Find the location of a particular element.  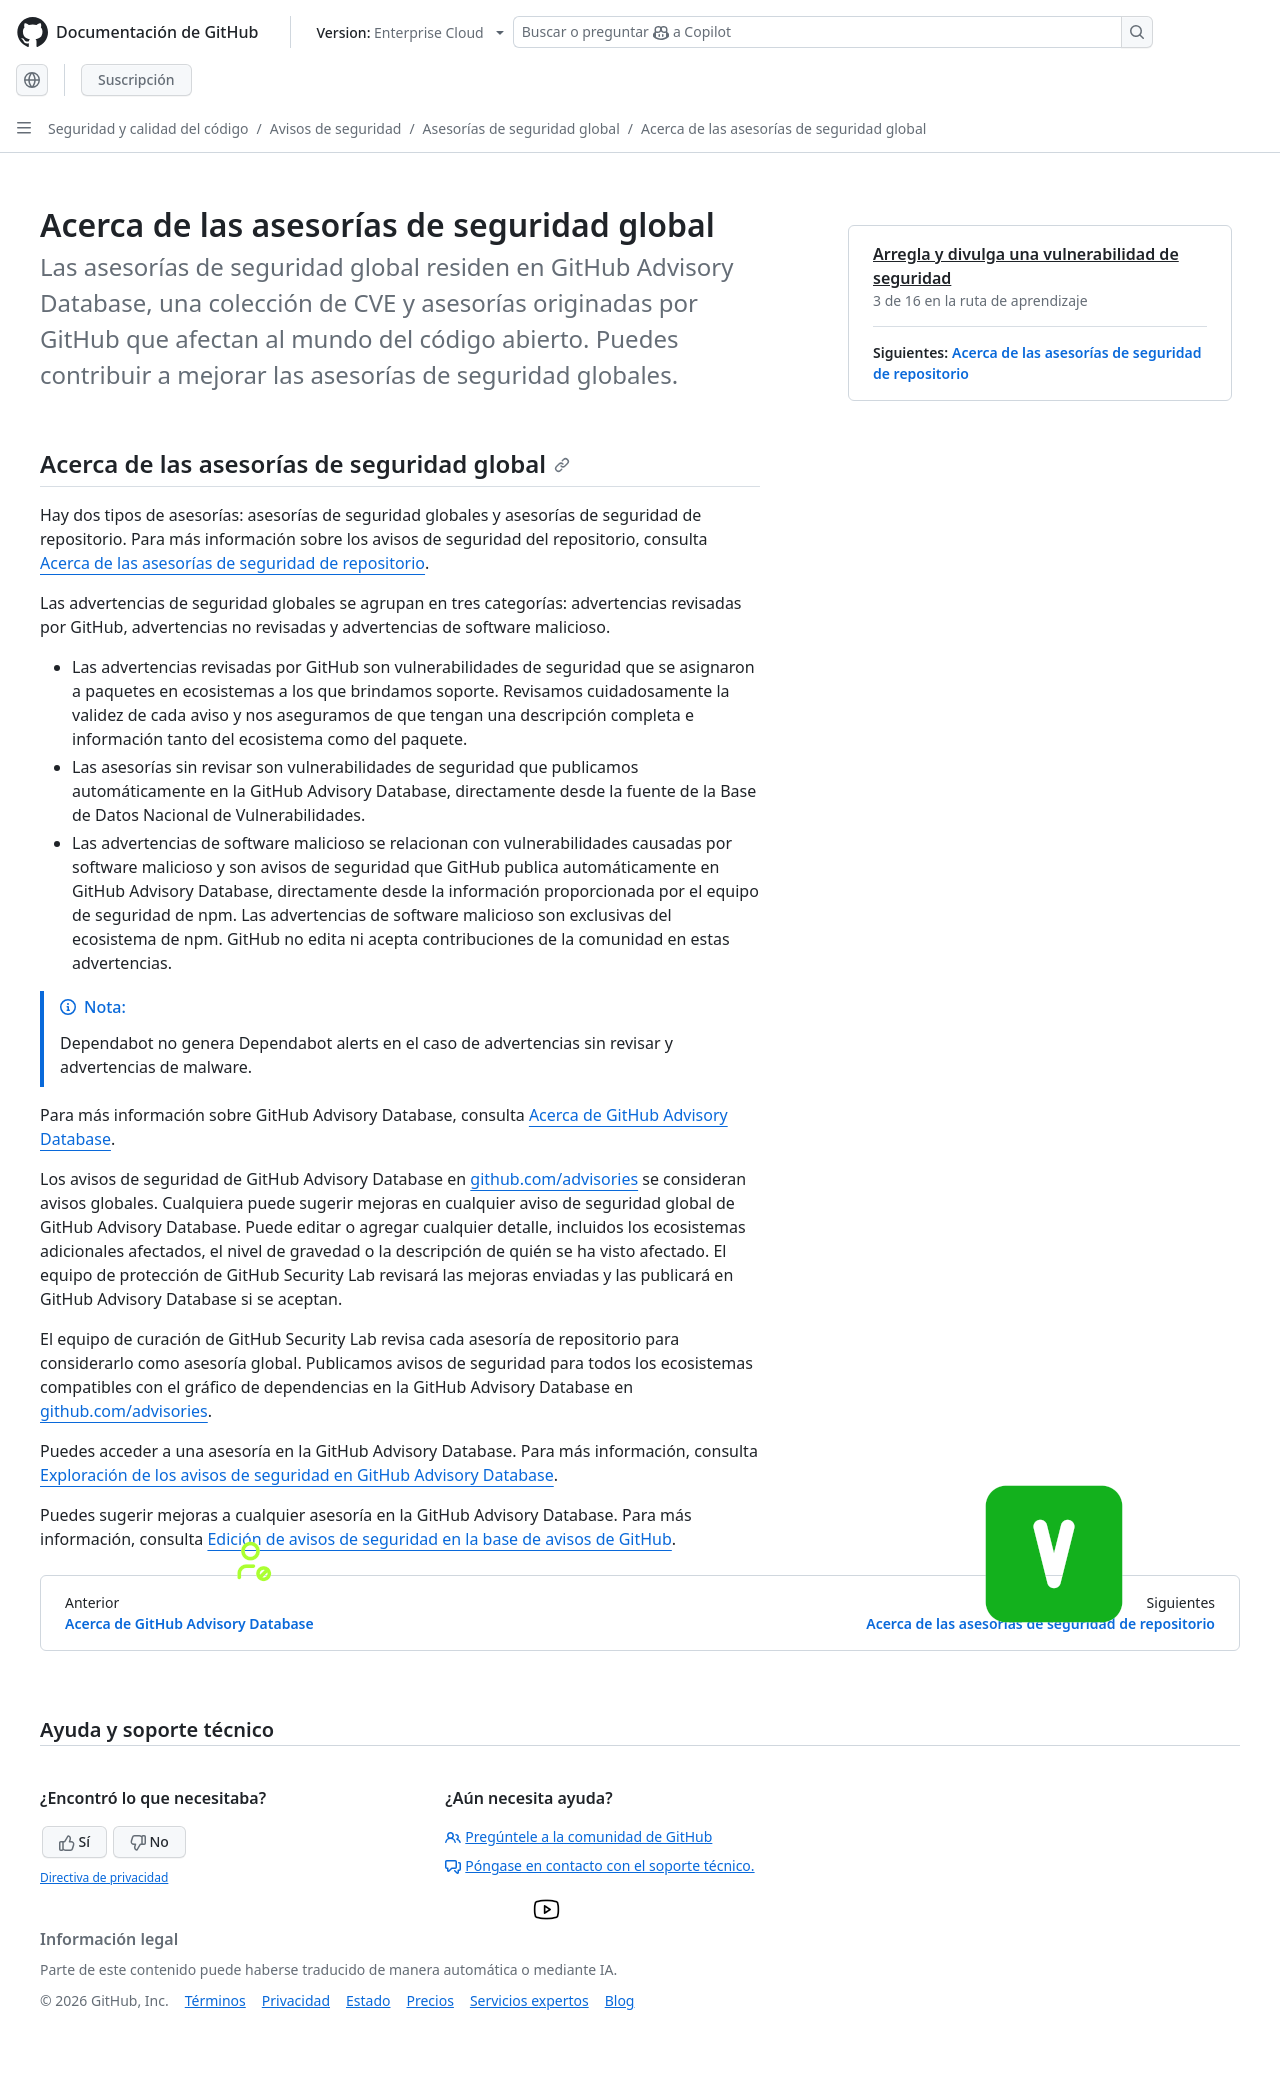

indicates items starting with the letter V is located at coordinates (1054, 1554).